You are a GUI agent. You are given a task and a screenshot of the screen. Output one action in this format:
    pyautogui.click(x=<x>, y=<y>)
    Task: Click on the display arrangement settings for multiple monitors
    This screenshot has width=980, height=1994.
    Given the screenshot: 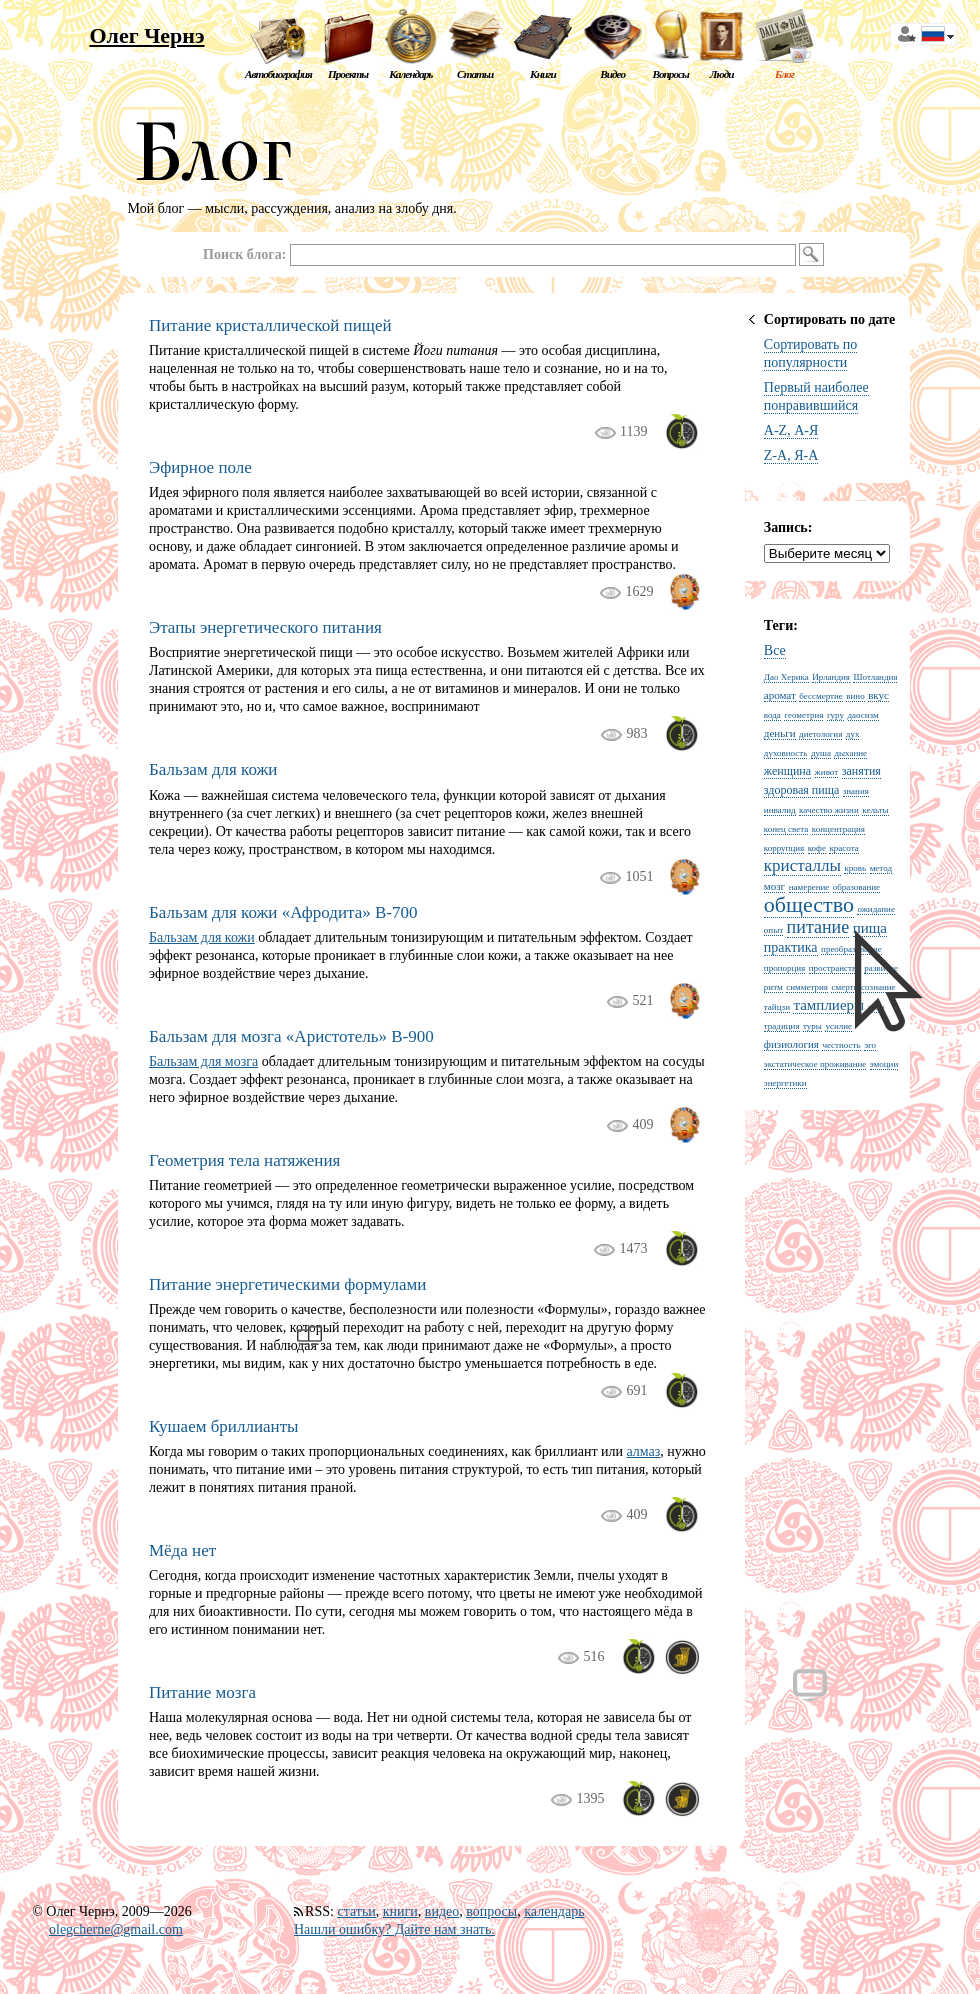 What is the action you would take?
    pyautogui.click(x=309, y=1335)
    